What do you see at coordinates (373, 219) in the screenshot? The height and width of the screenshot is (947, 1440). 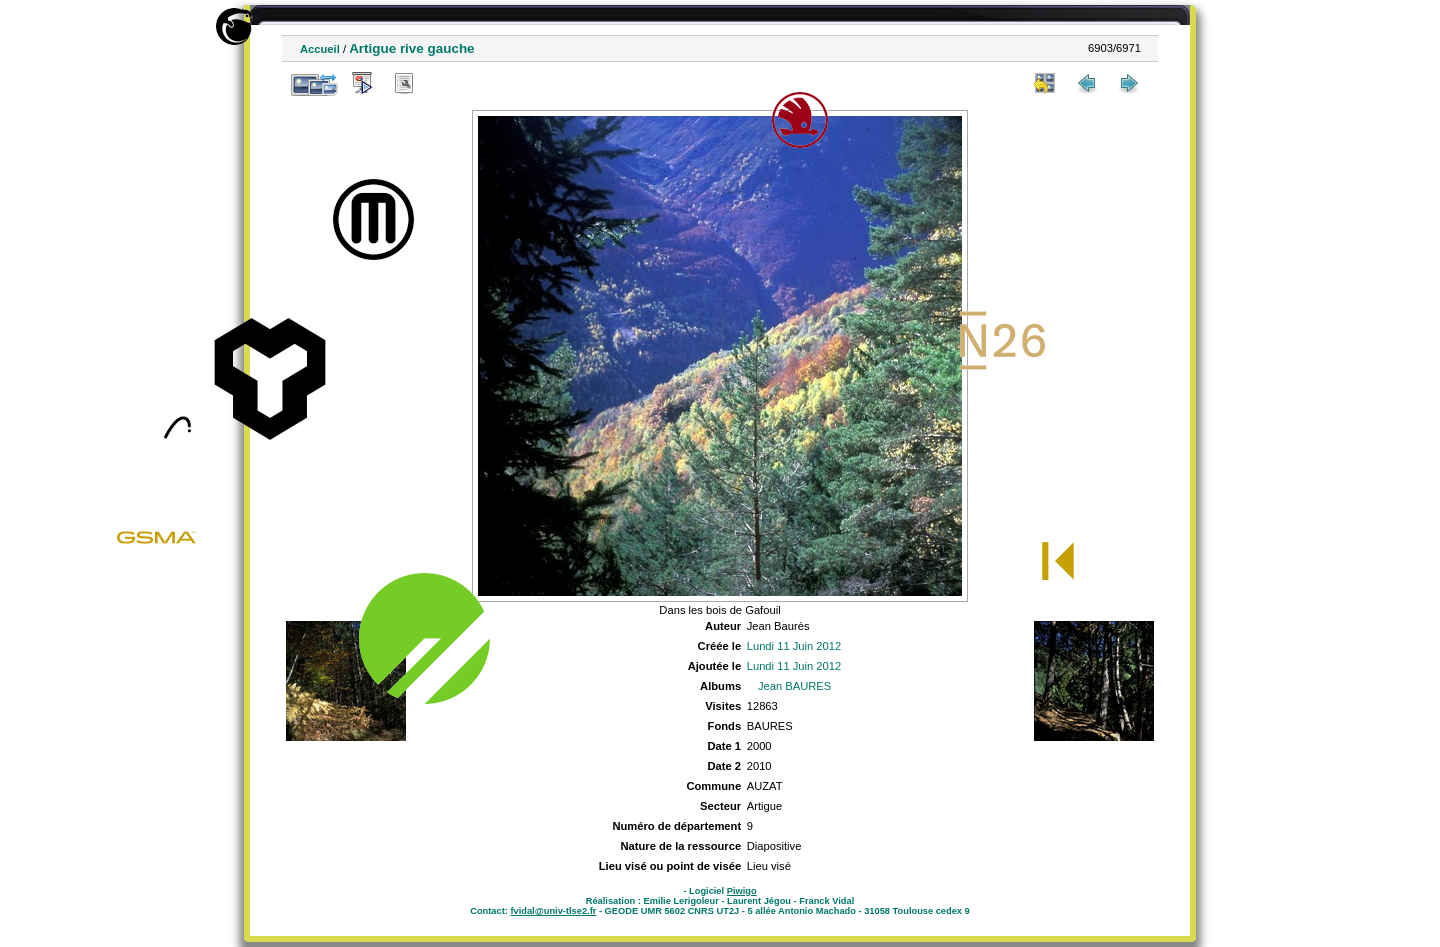 I see `makerbot logo` at bounding box center [373, 219].